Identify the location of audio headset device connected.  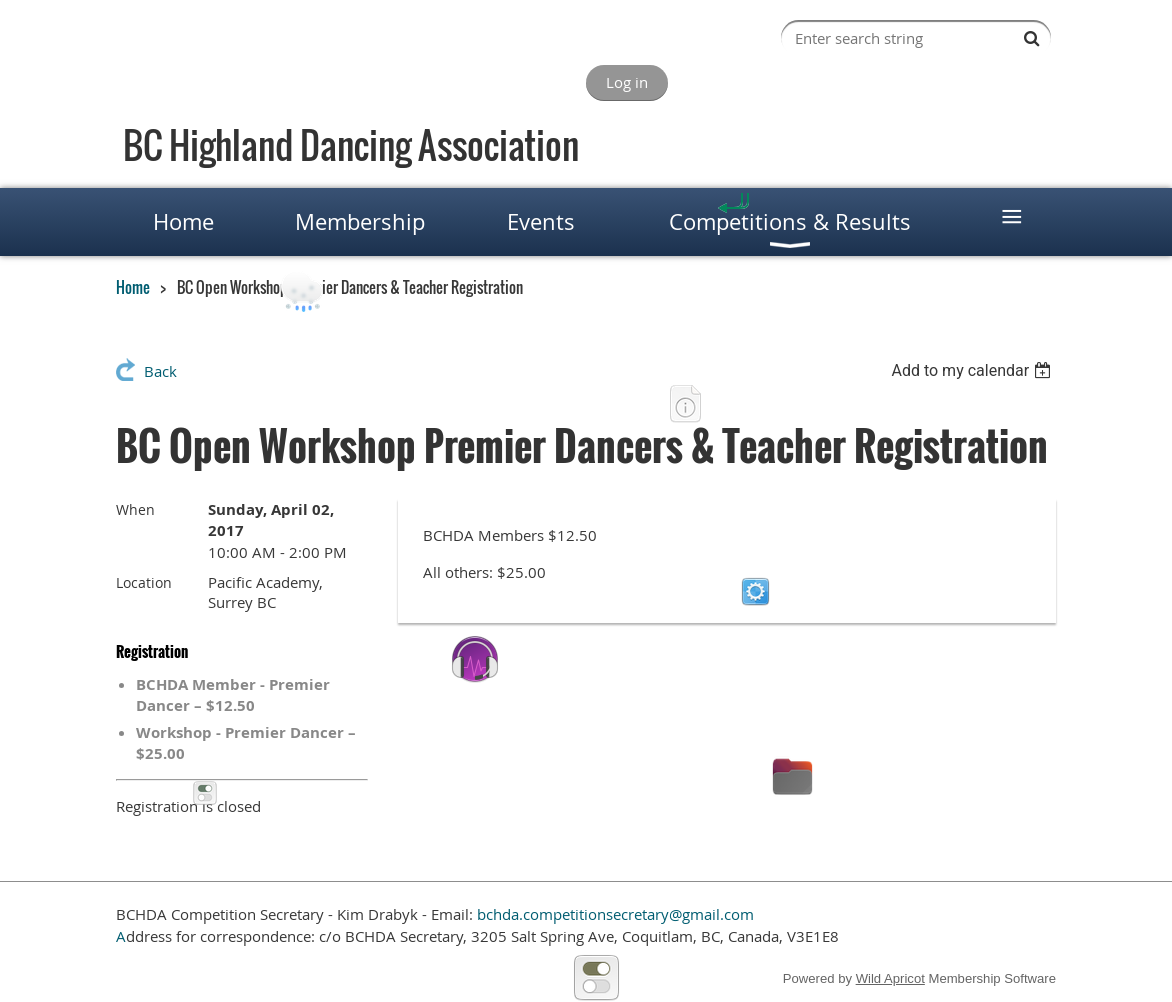
(475, 659).